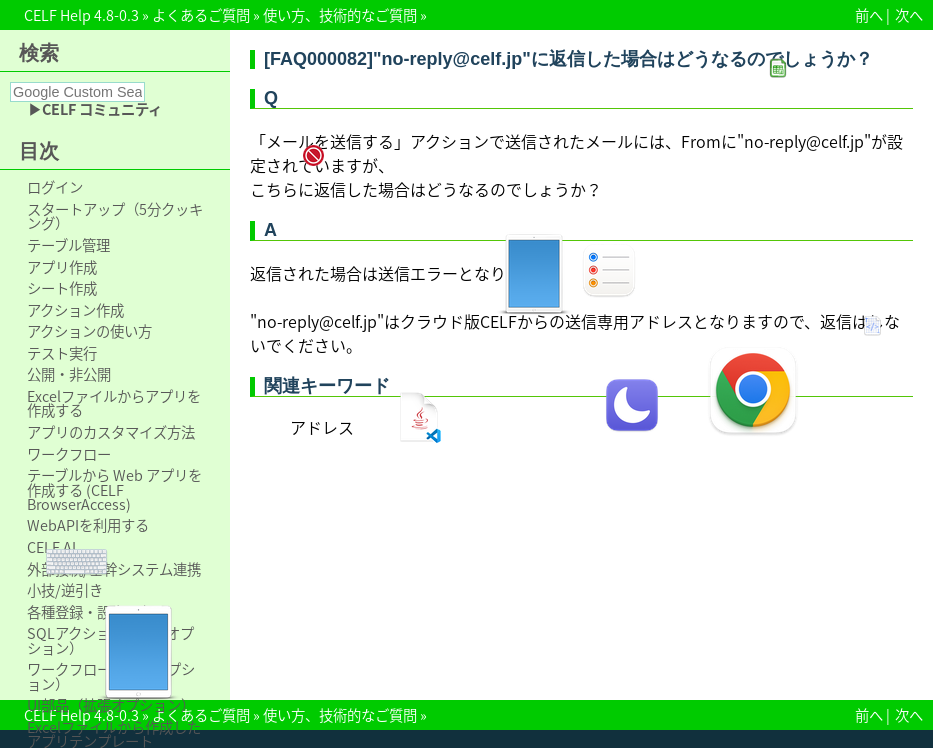 The width and height of the screenshot is (933, 748). I want to click on iPad Pro device connected via wifi, so click(534, 274).